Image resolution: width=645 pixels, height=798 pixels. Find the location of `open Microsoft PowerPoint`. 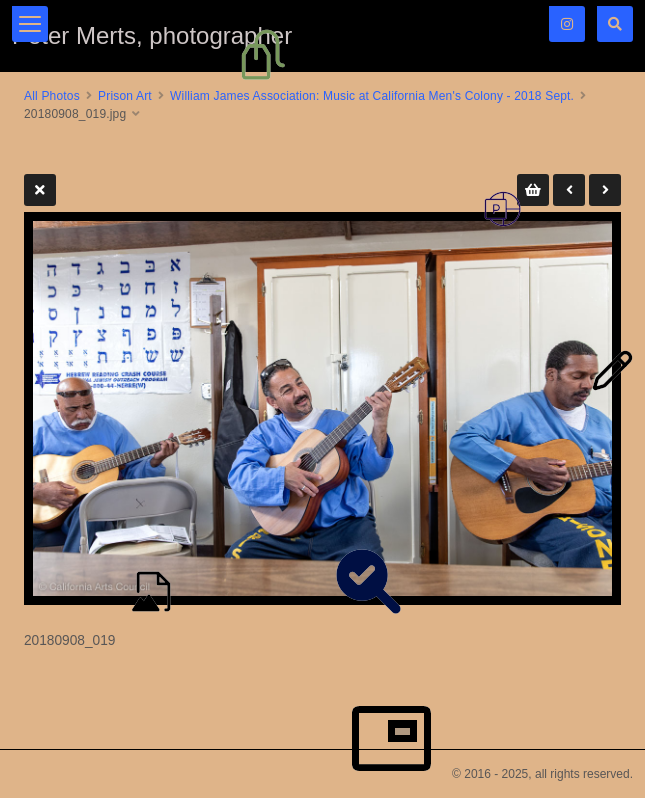

open Microsoft PowerPoint is located at coordinates (502, 209).